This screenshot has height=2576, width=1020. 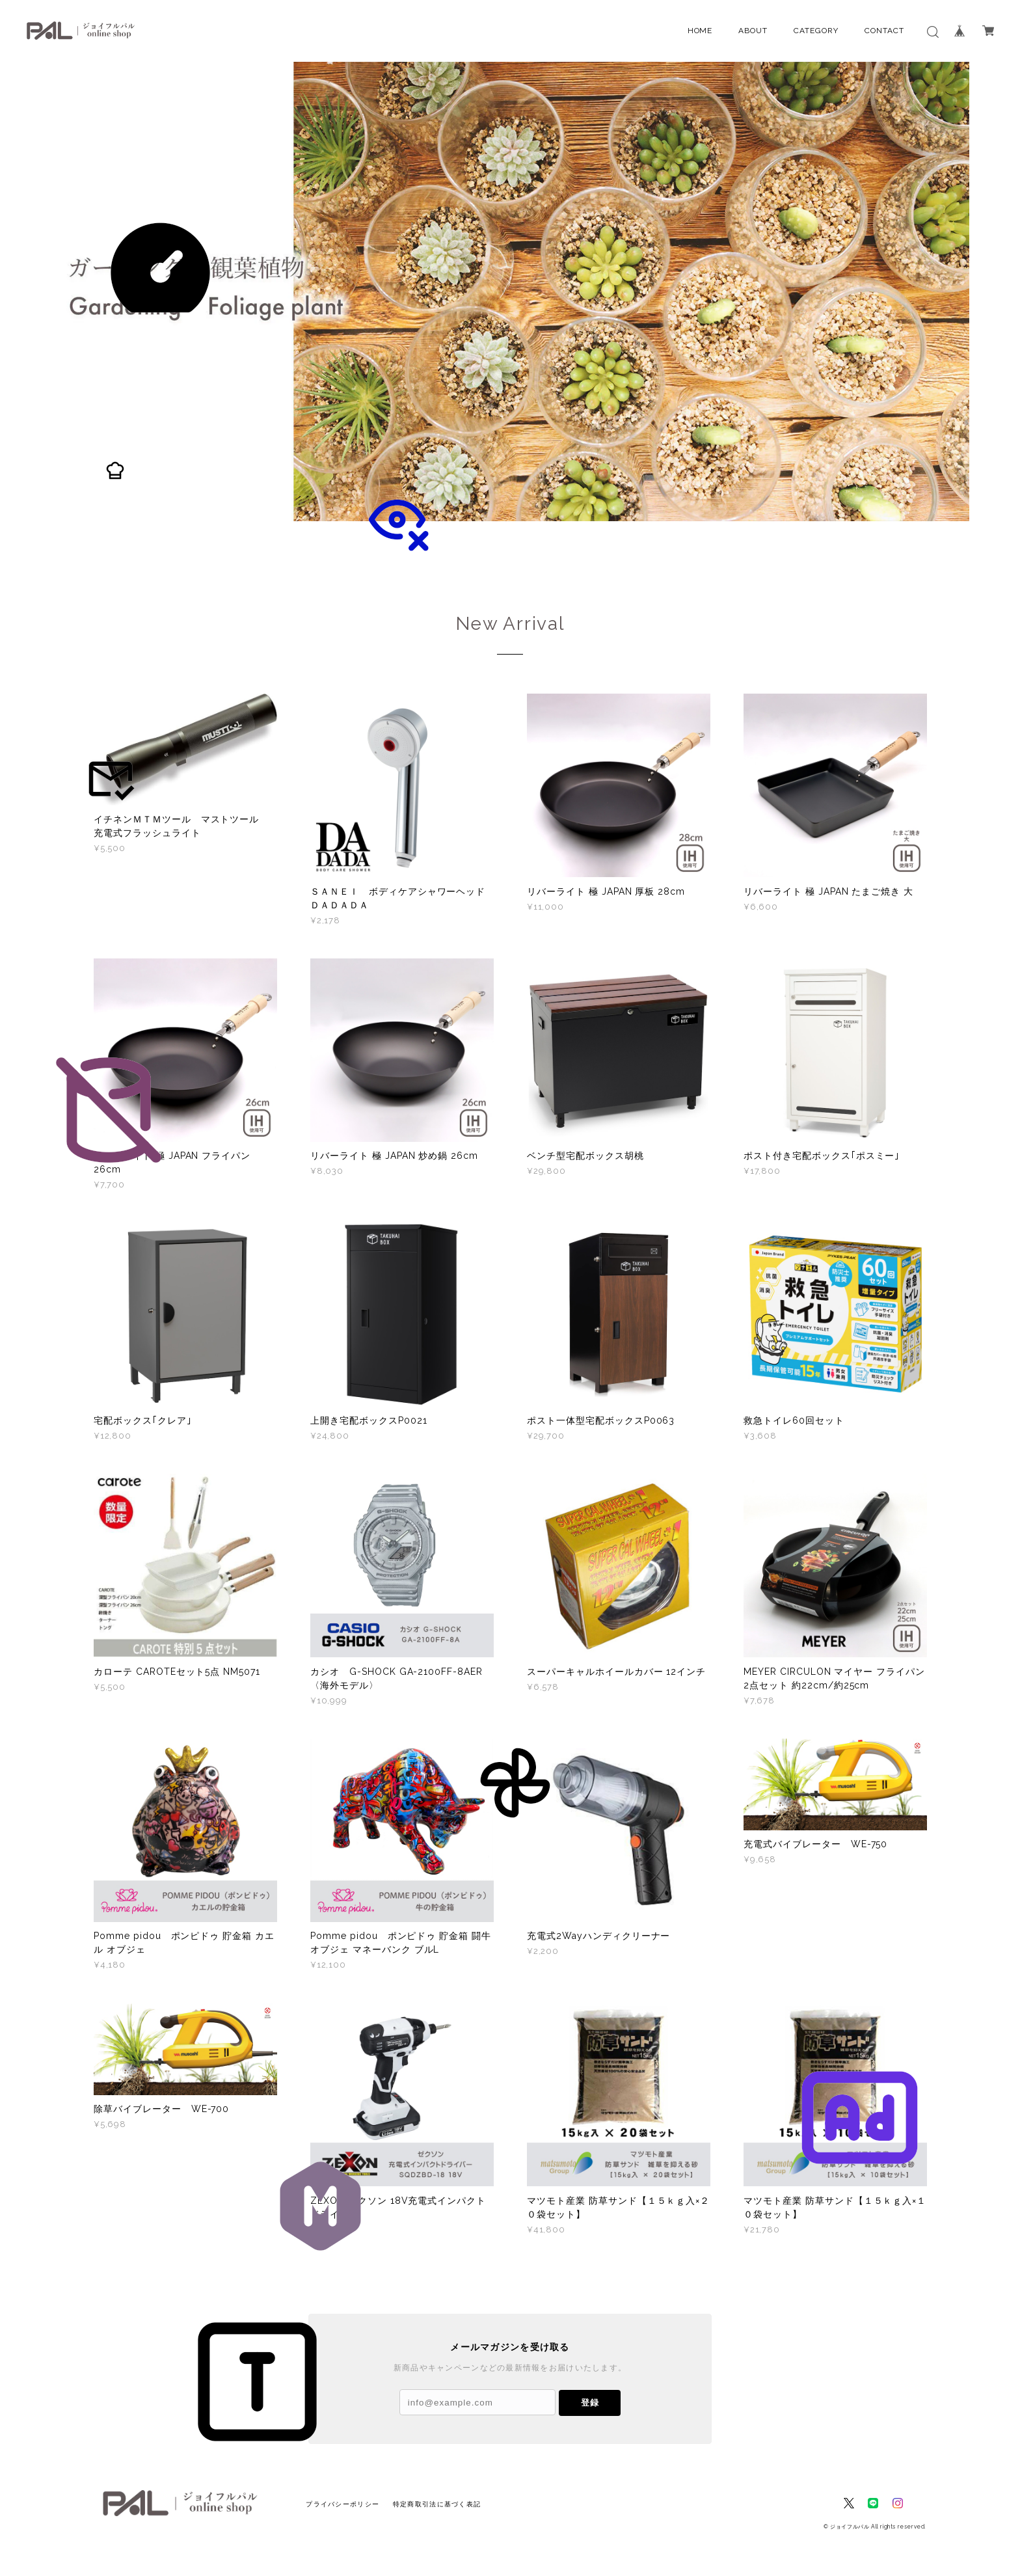 I want to click on mark an email as read, so click(x=111, y=779).